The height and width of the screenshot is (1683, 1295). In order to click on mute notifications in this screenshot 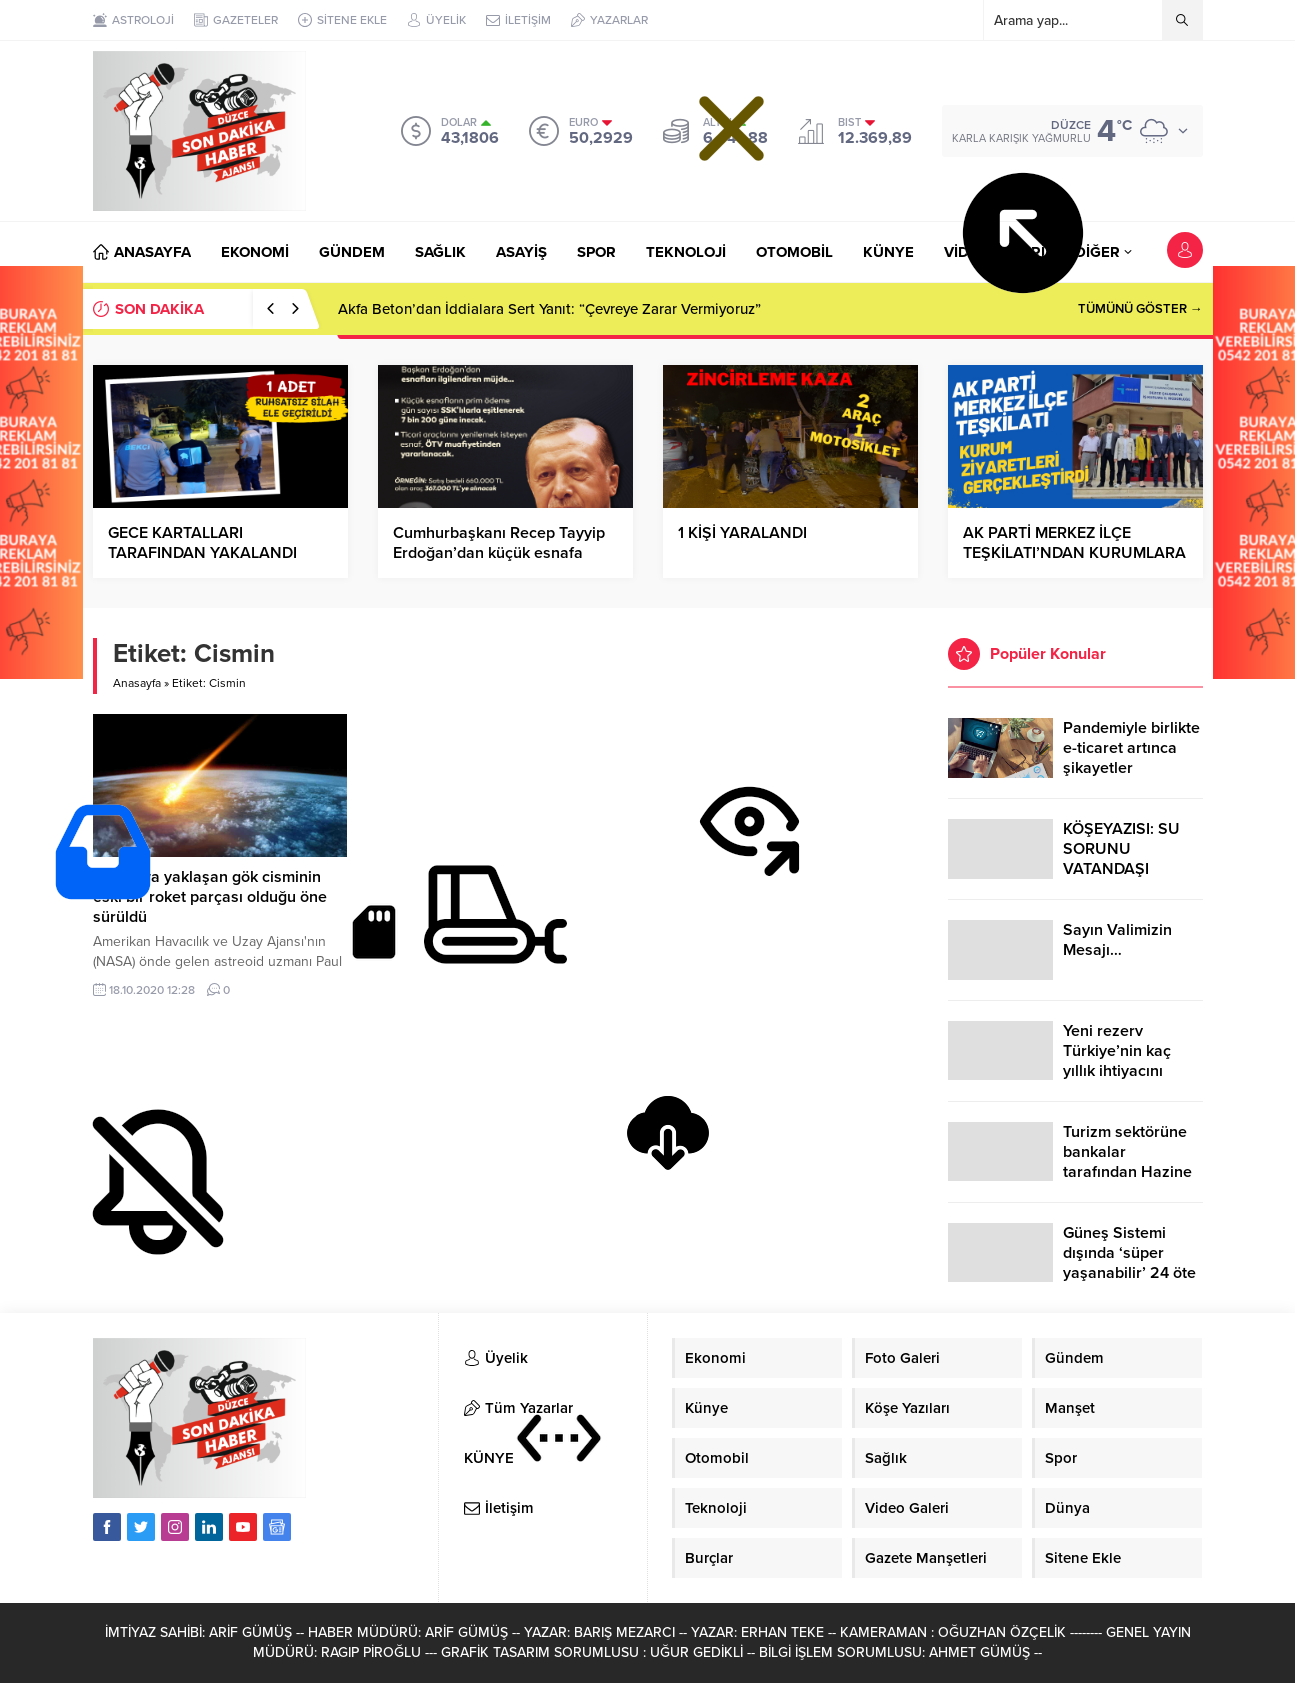, I will do `click(158, 1182)`.